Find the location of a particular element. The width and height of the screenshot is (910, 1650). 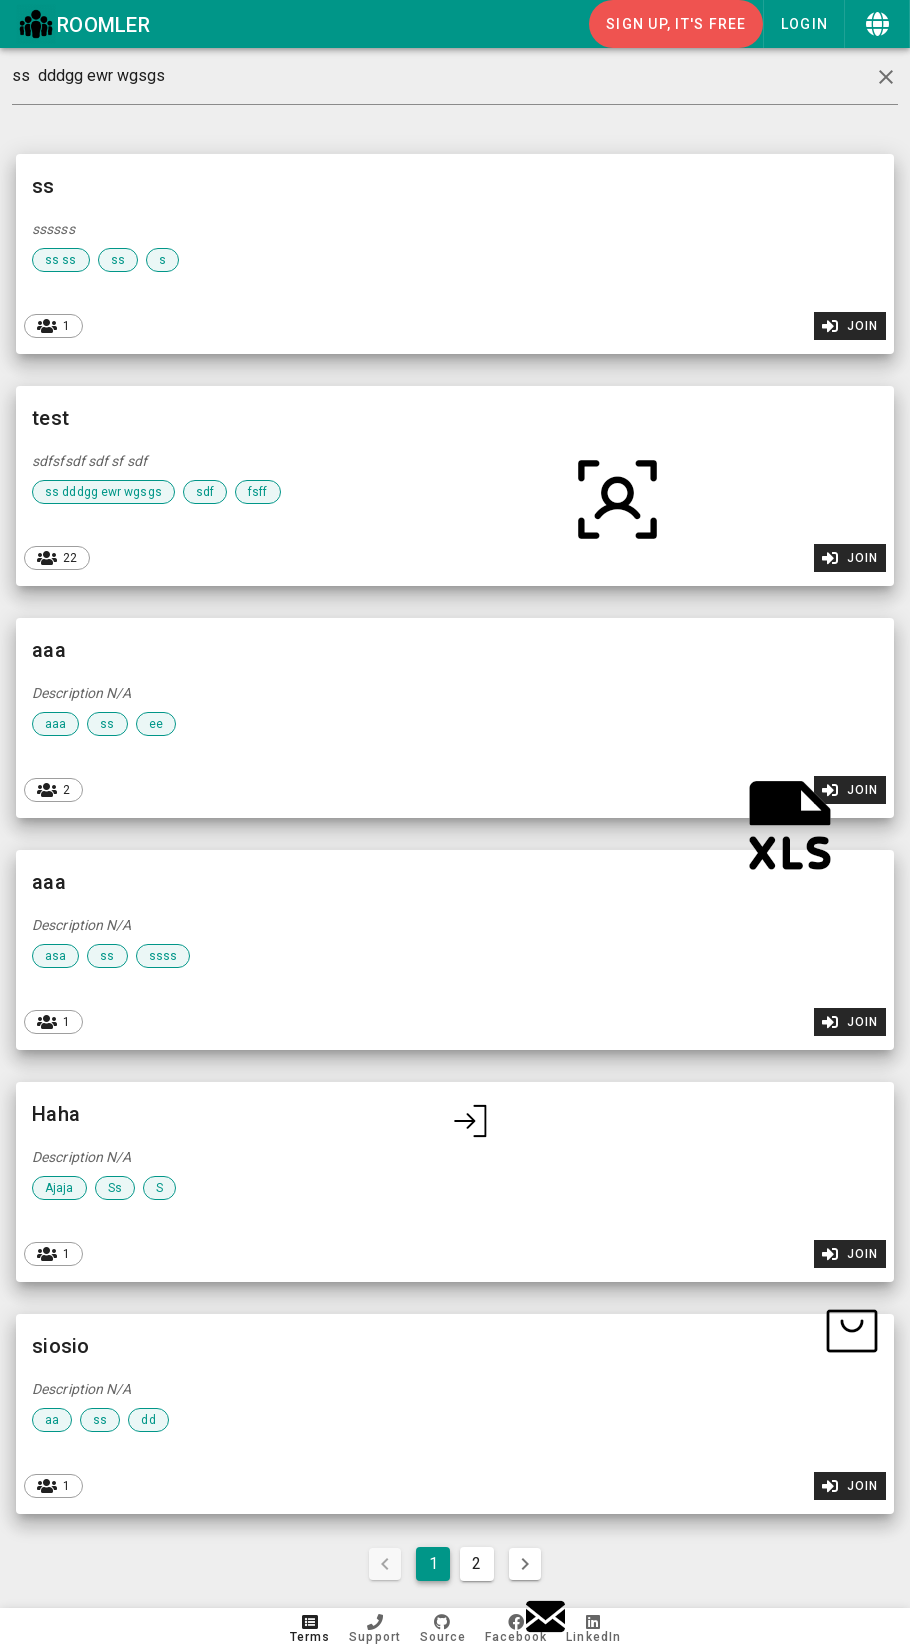

view your shopping bag is located at coordinates (852, 1331).